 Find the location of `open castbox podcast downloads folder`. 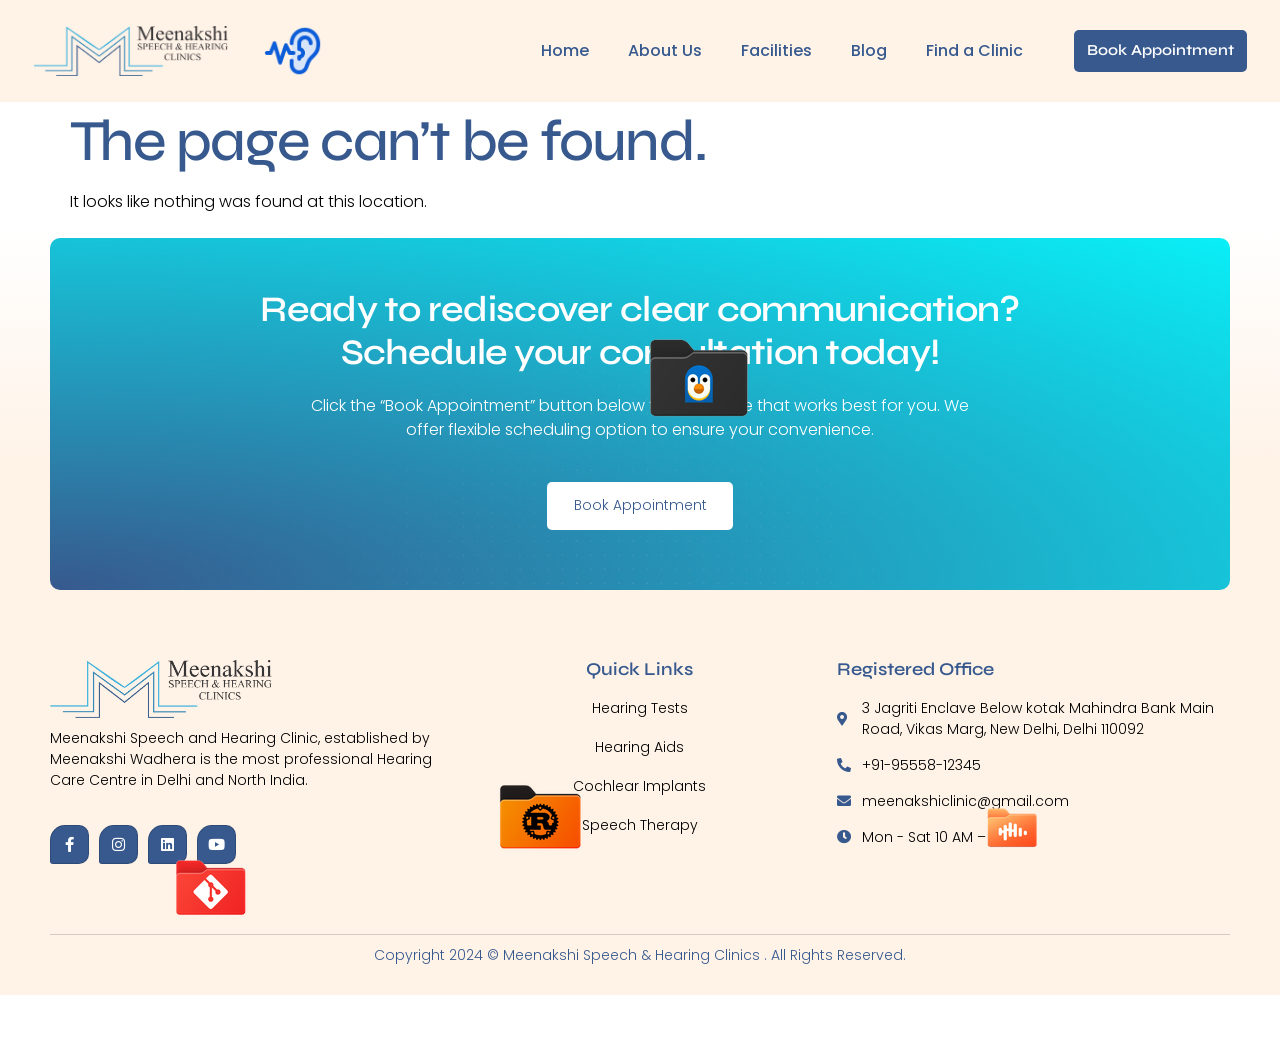

open castbox podcast downloads folder is located at coordinates (1012, 829).